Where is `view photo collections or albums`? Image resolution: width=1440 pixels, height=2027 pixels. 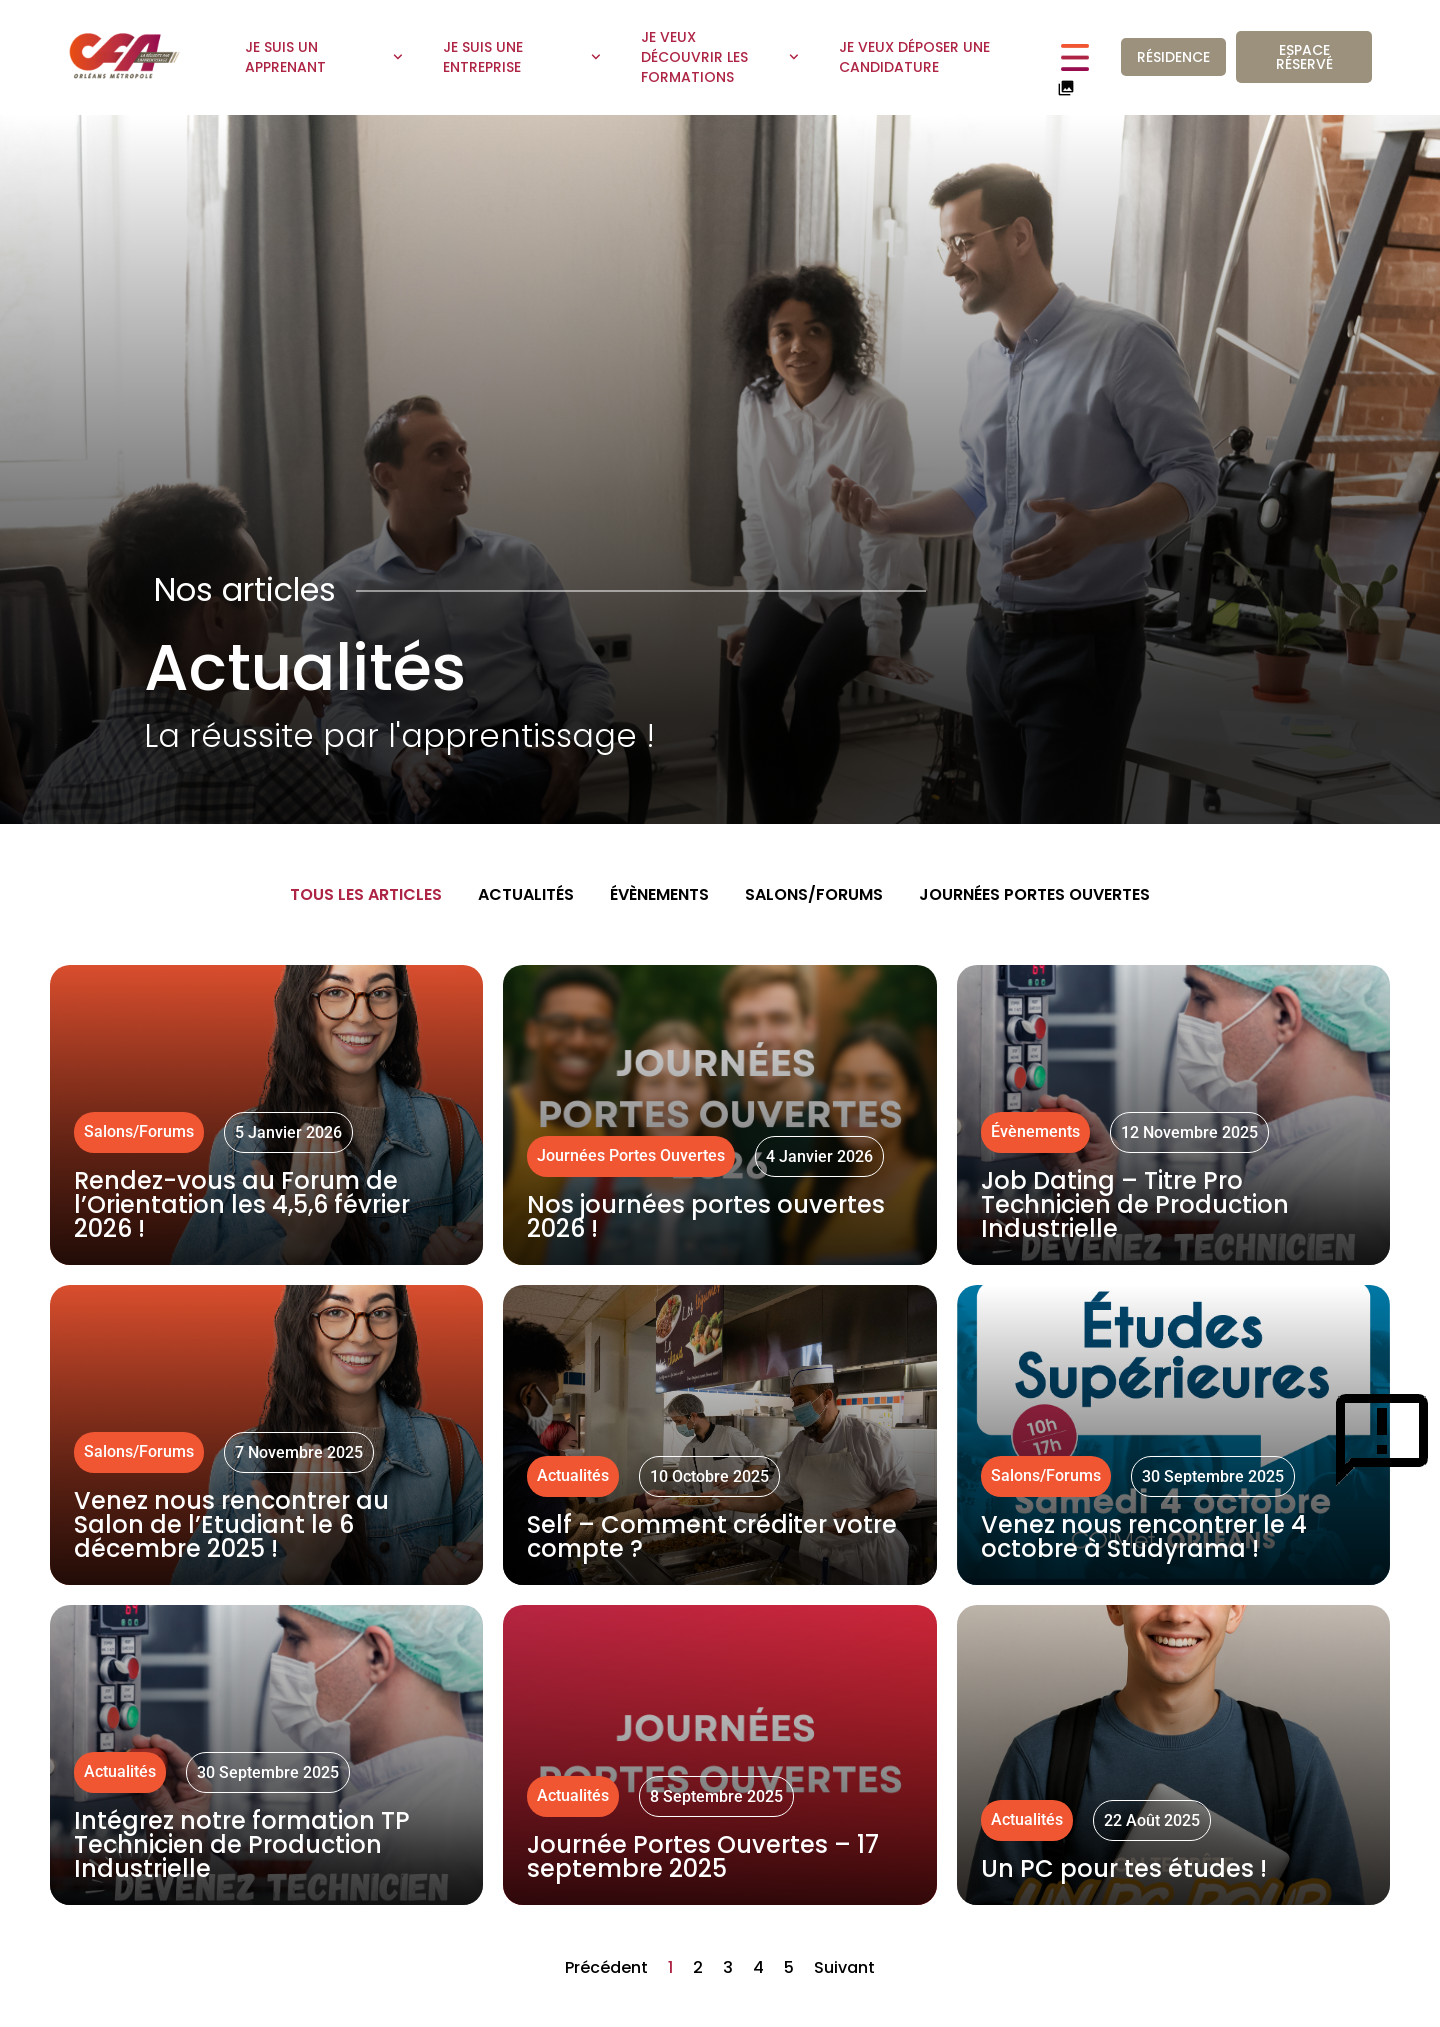 view photo collections or albums is located at coordinates (1066, 88).